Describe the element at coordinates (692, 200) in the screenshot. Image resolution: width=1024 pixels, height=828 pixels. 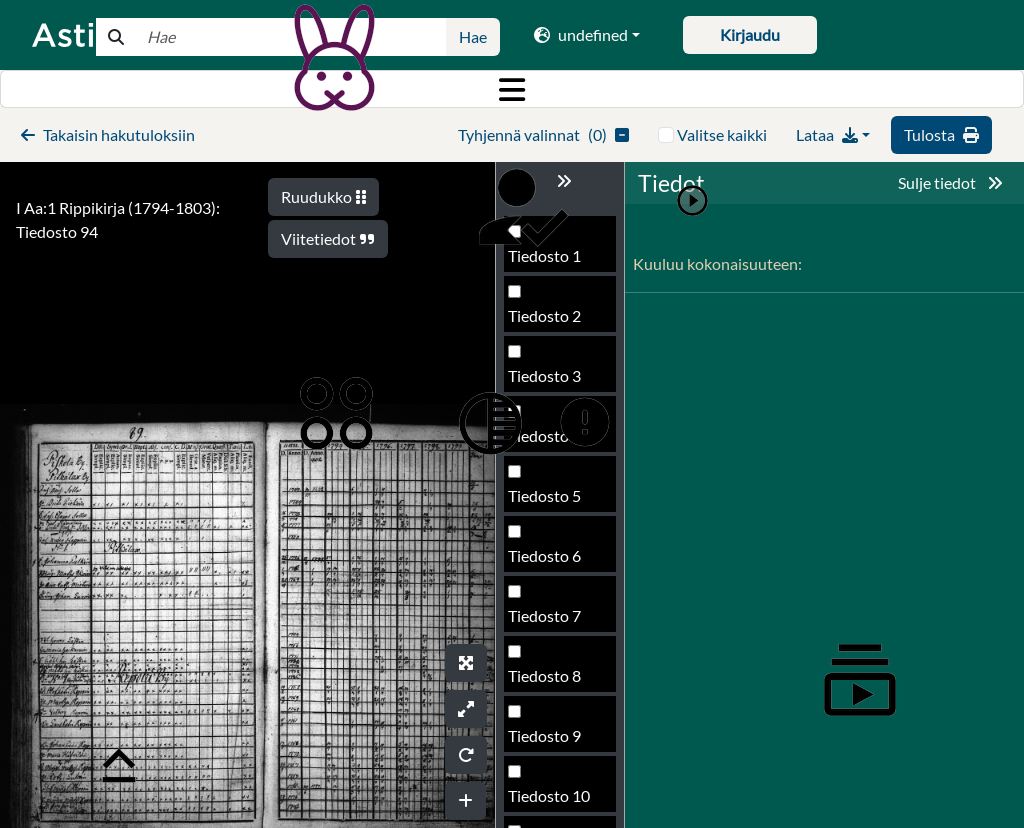
I see `tap to play media` at that location.